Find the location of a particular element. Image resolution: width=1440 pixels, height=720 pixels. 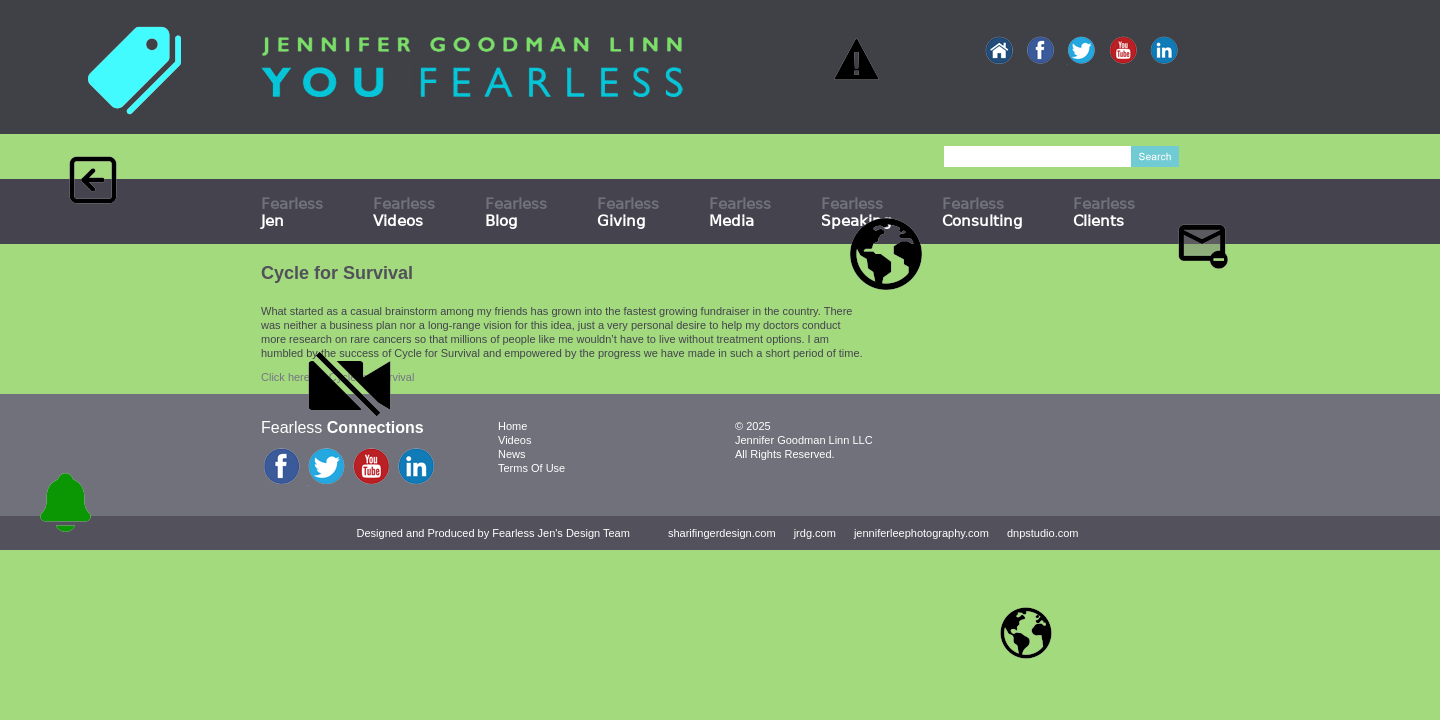

unsubscribe from email list is located at coordinates (1202, 248).